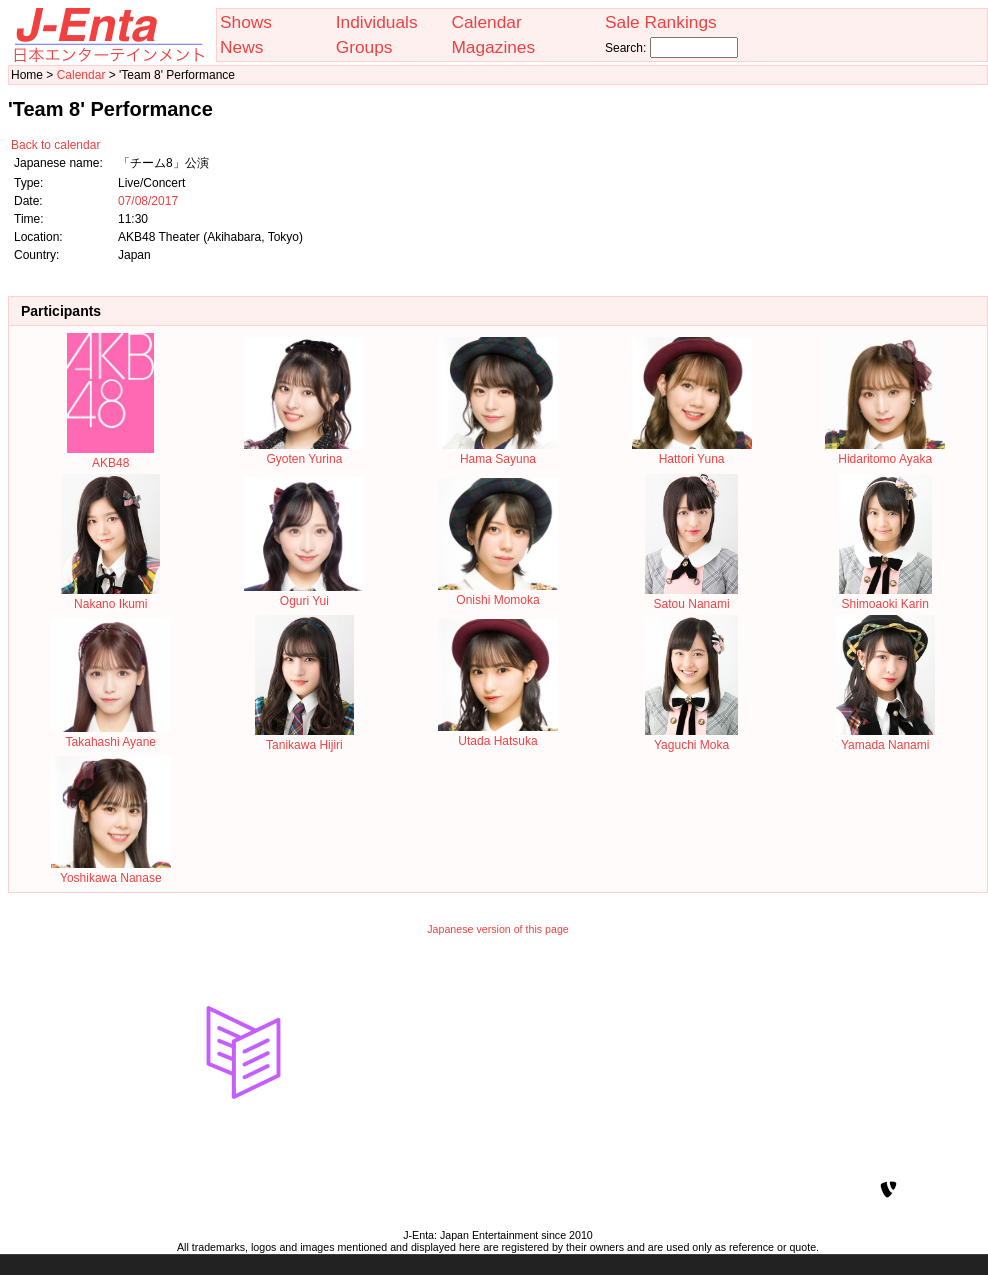 The width and height of the screenshot is (988, 1275). Describe the element at coordinates (243, 1052) in the screenshot. I see `open carrd website builder` at that location.